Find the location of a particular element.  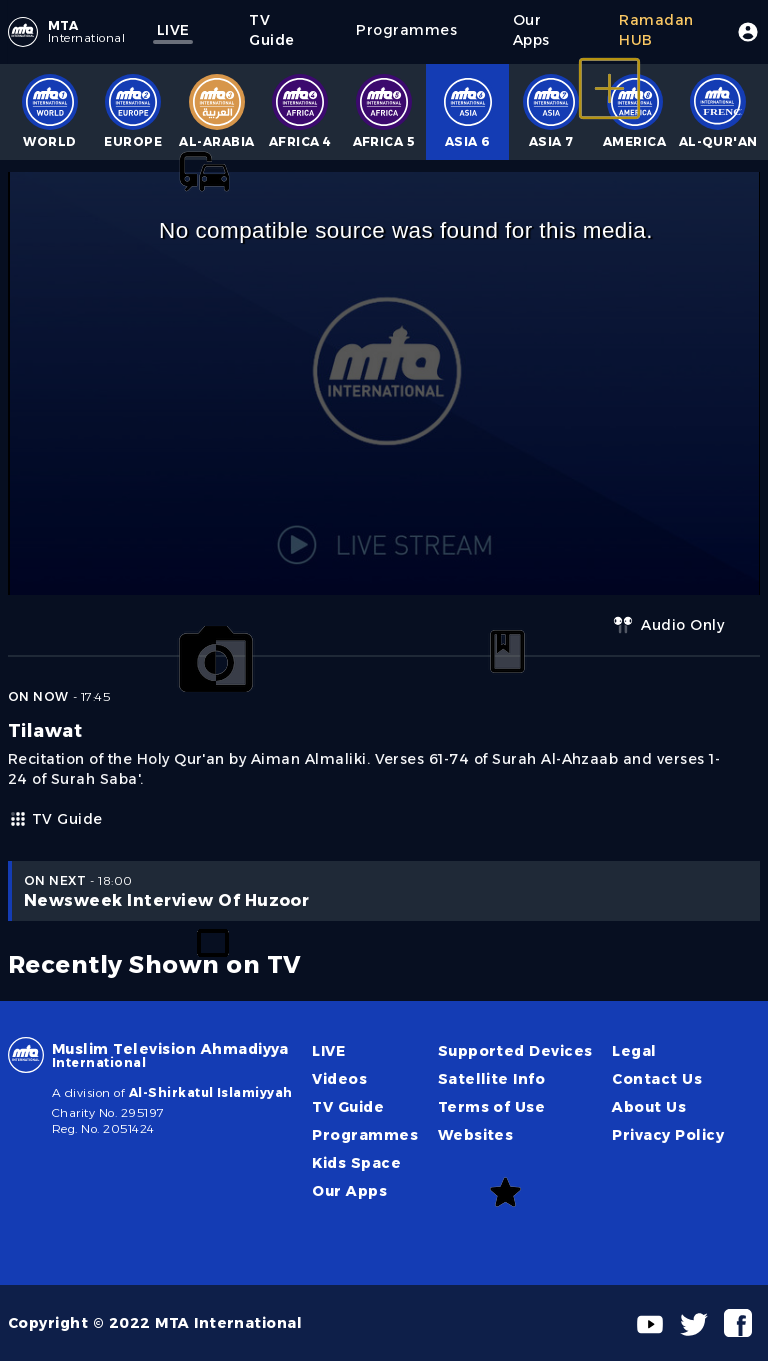

open your library or reading list is located at coordinates (507, 651).